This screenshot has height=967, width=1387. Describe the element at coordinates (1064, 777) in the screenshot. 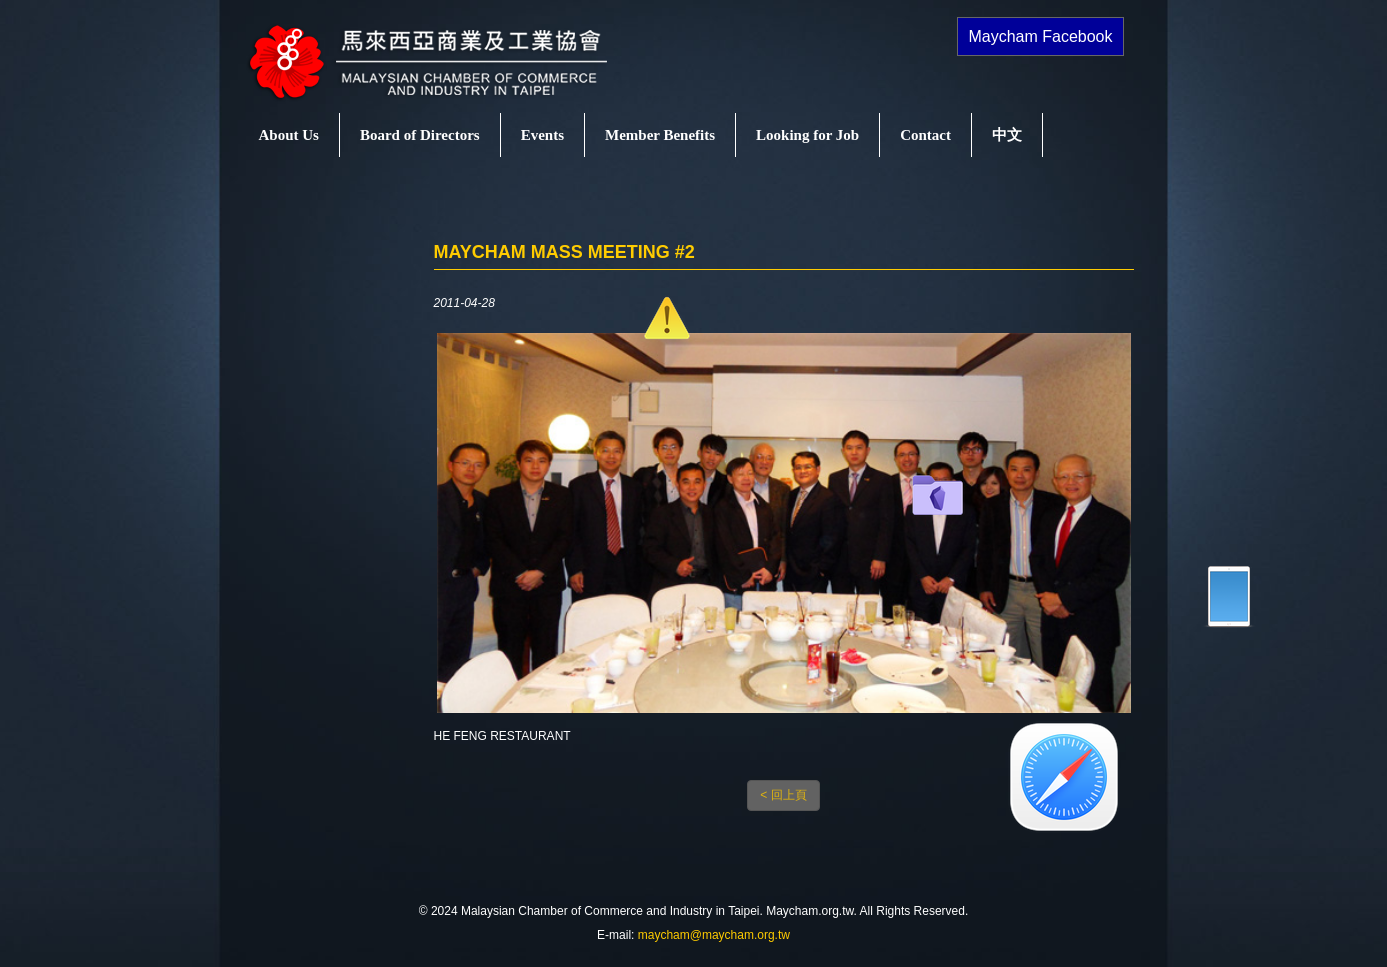

I see `open the web browser app` at that location.